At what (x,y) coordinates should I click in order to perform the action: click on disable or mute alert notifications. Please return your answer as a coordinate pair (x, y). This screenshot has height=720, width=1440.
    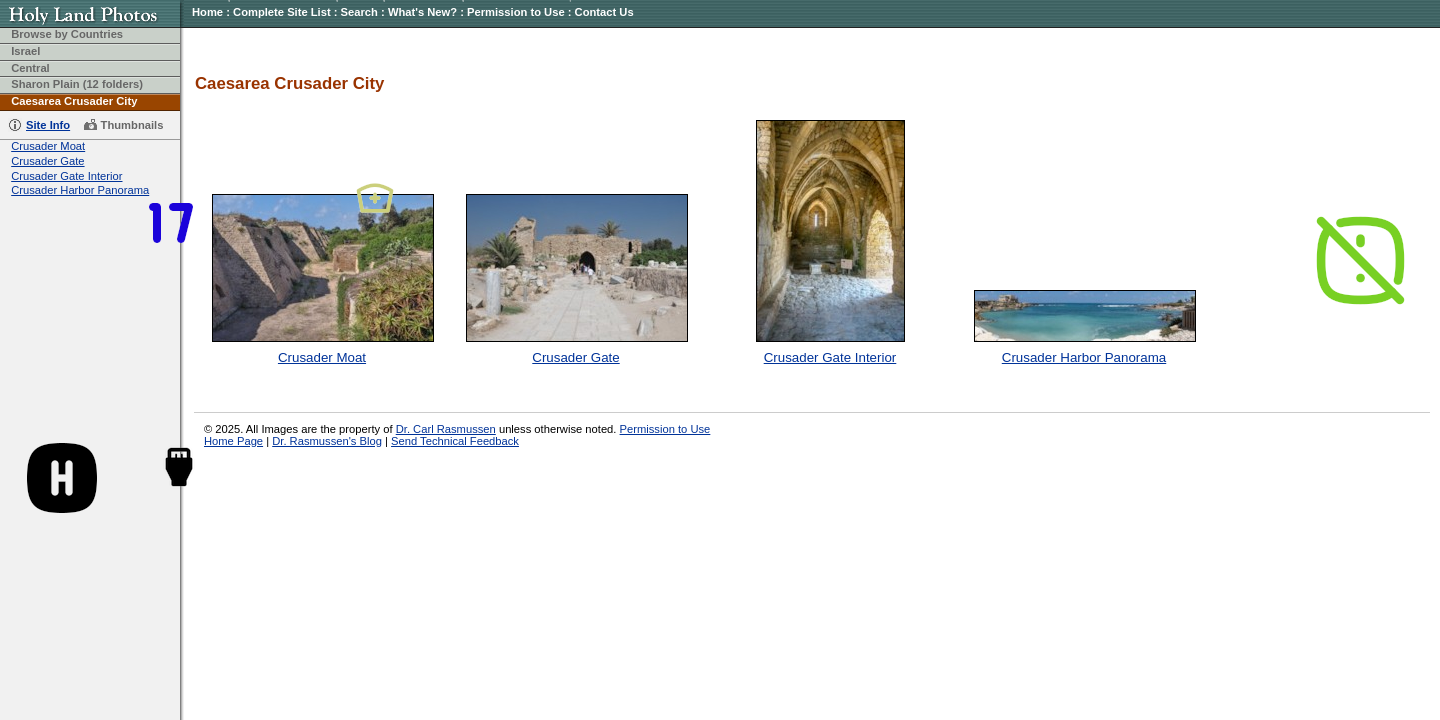
    Looking at the image, I should click on (1360, 260).